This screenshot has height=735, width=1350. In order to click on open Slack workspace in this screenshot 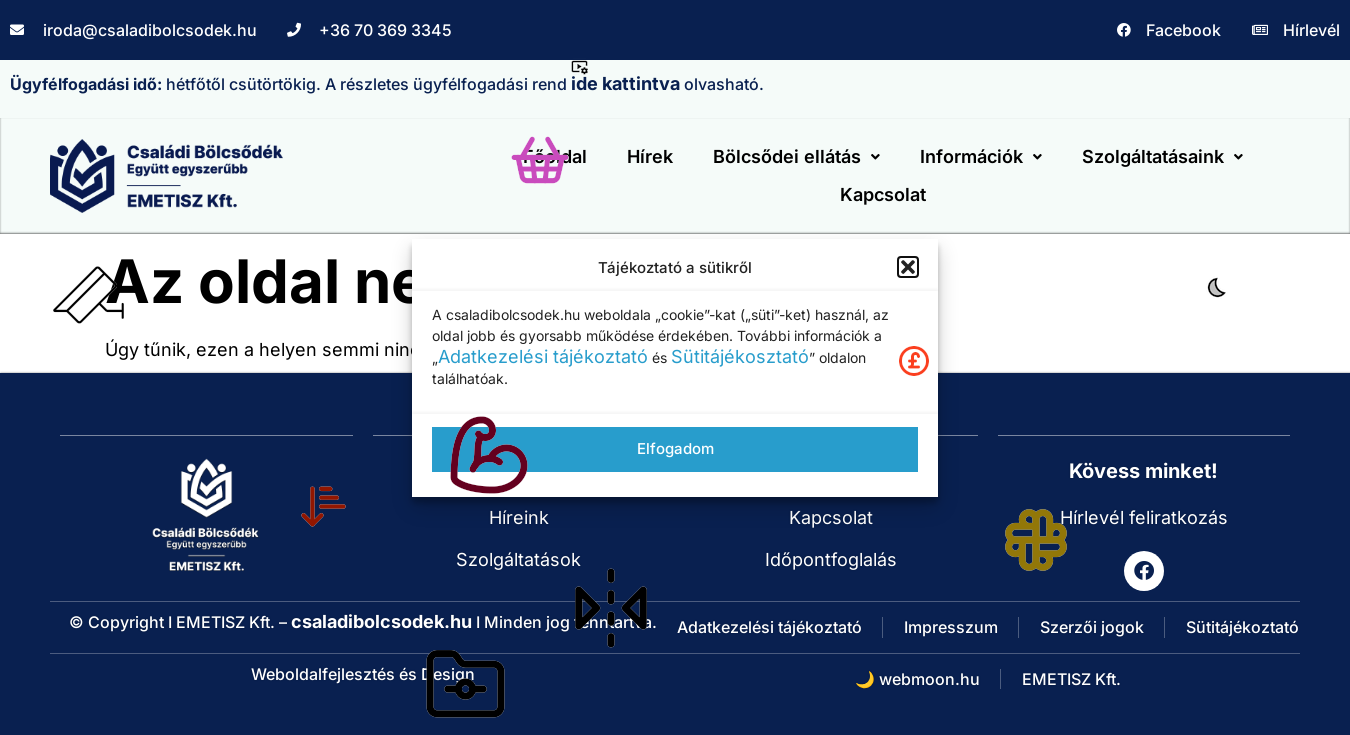, I will do `click(1036, 540)`.